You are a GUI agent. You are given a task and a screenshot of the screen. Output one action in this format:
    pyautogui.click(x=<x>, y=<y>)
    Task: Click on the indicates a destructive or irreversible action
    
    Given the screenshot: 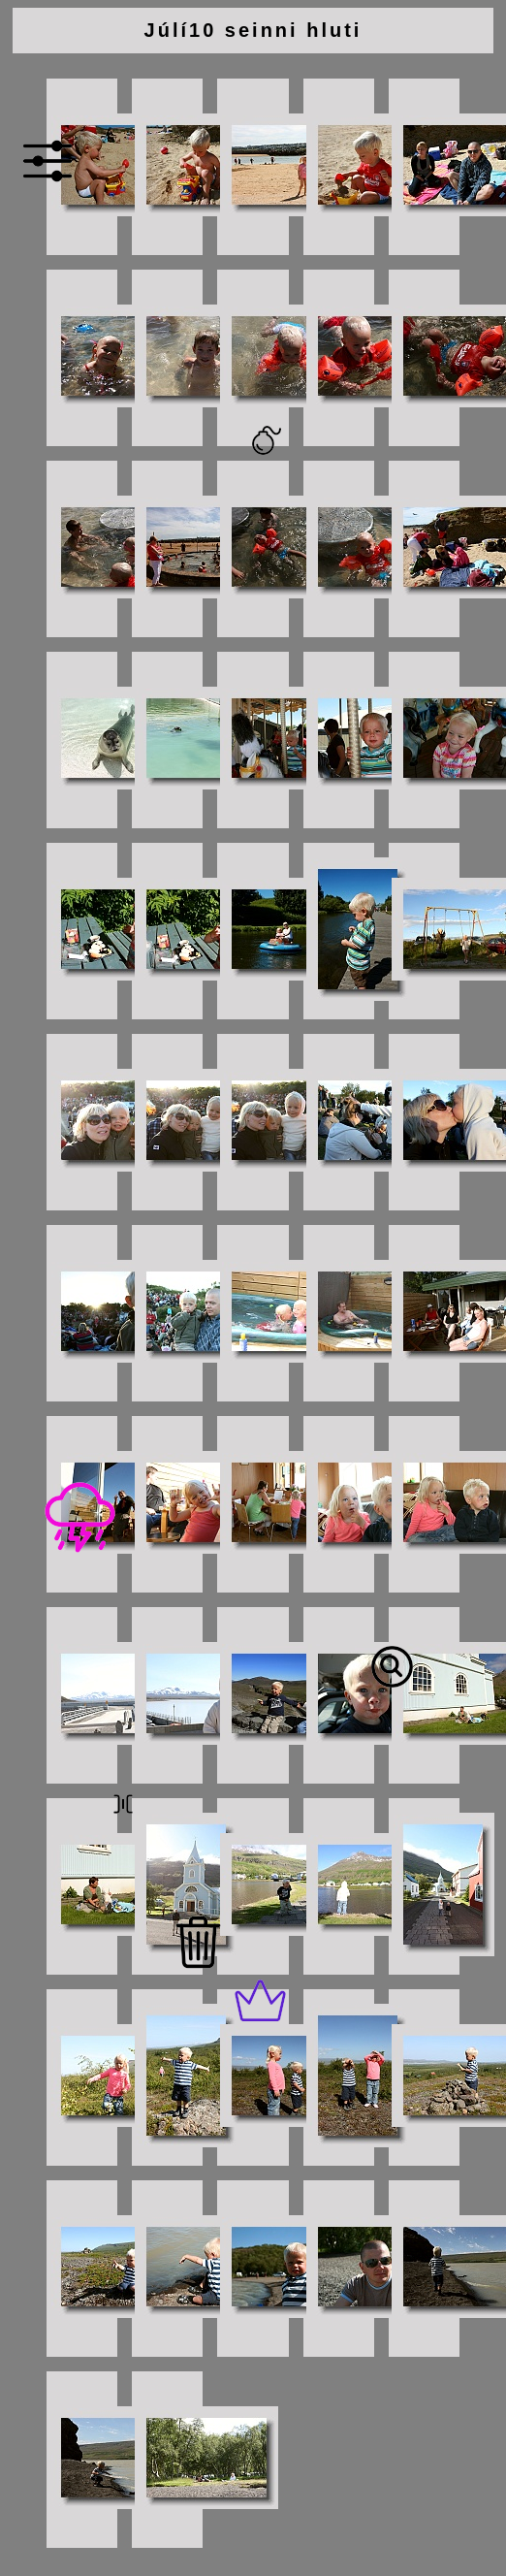 What is the action you would take?
    pyautogui.click(x=265, y=439)
    